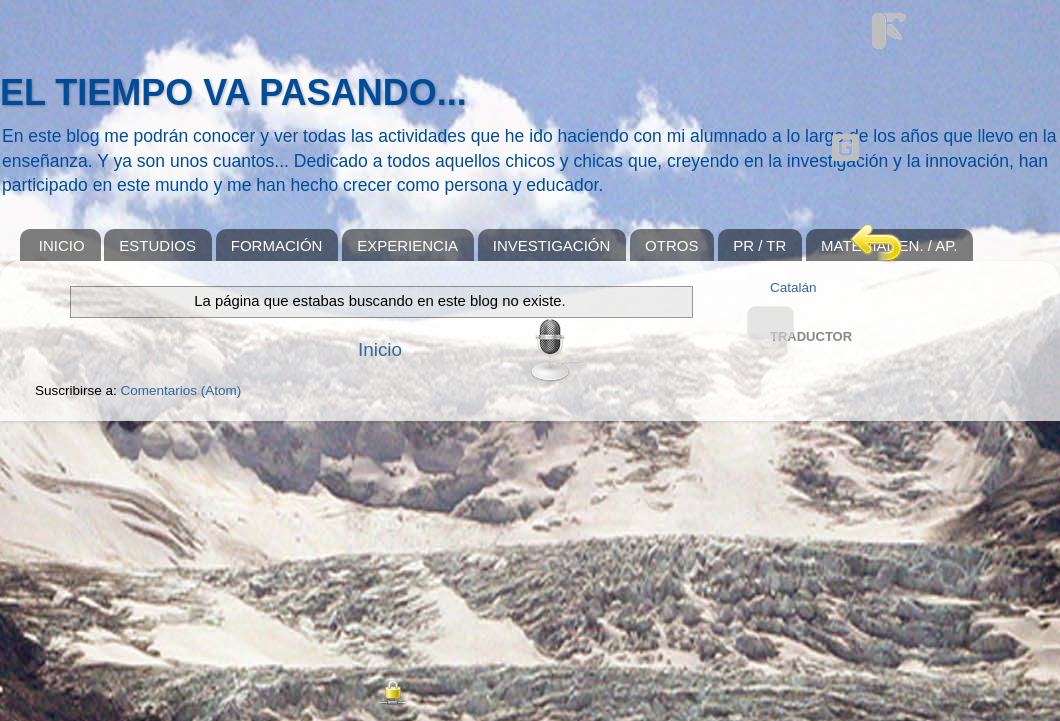 Image resolution: width=1060 pixels, height=721 pixels. Describe the element at coordinates (876, 241) in the screenshot. I see `undo the last action` at that location.